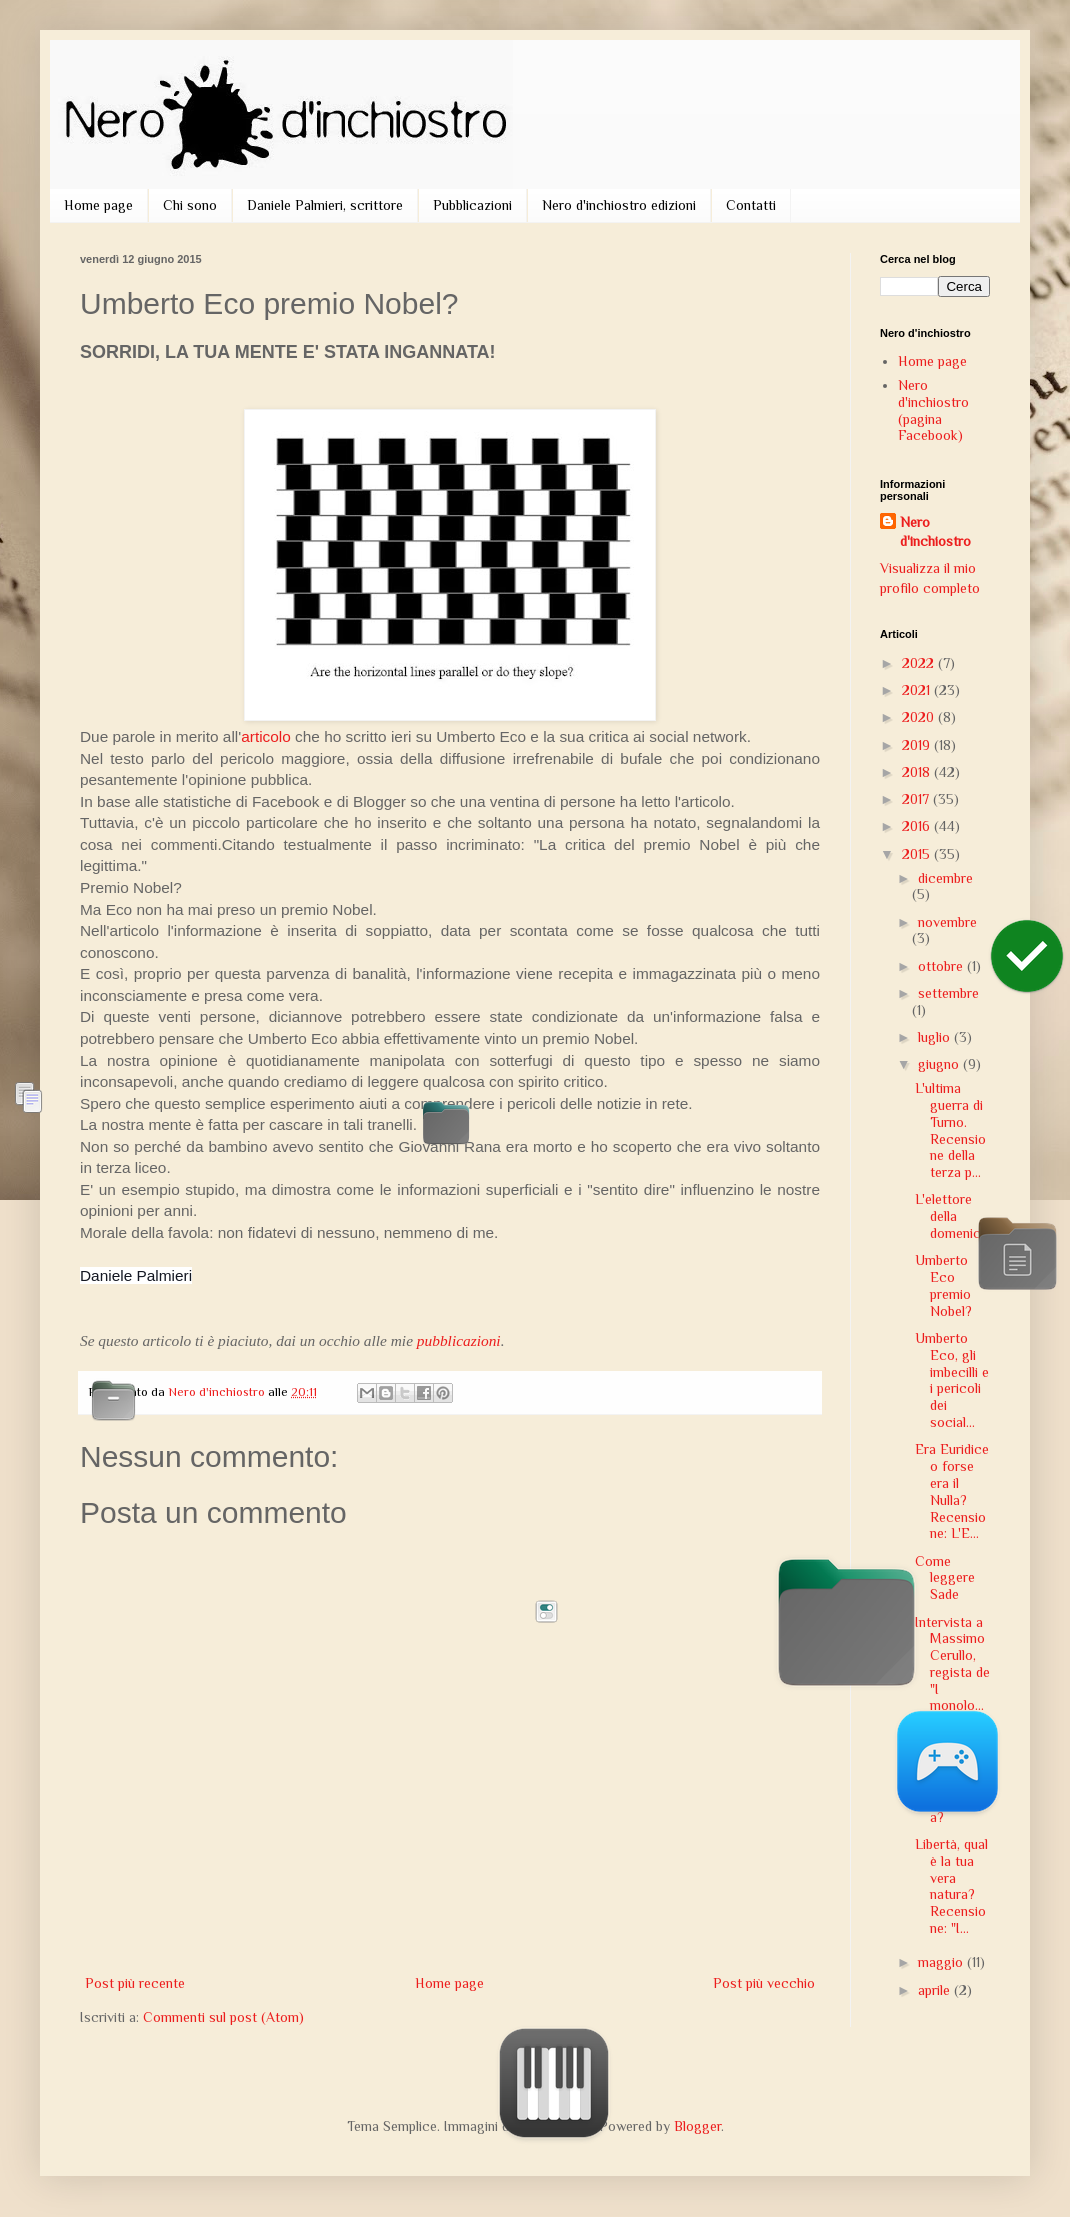 The height and width of the screenshot is (2217, 1070). I want to click on open folder to view contents, so click(446, 1123).